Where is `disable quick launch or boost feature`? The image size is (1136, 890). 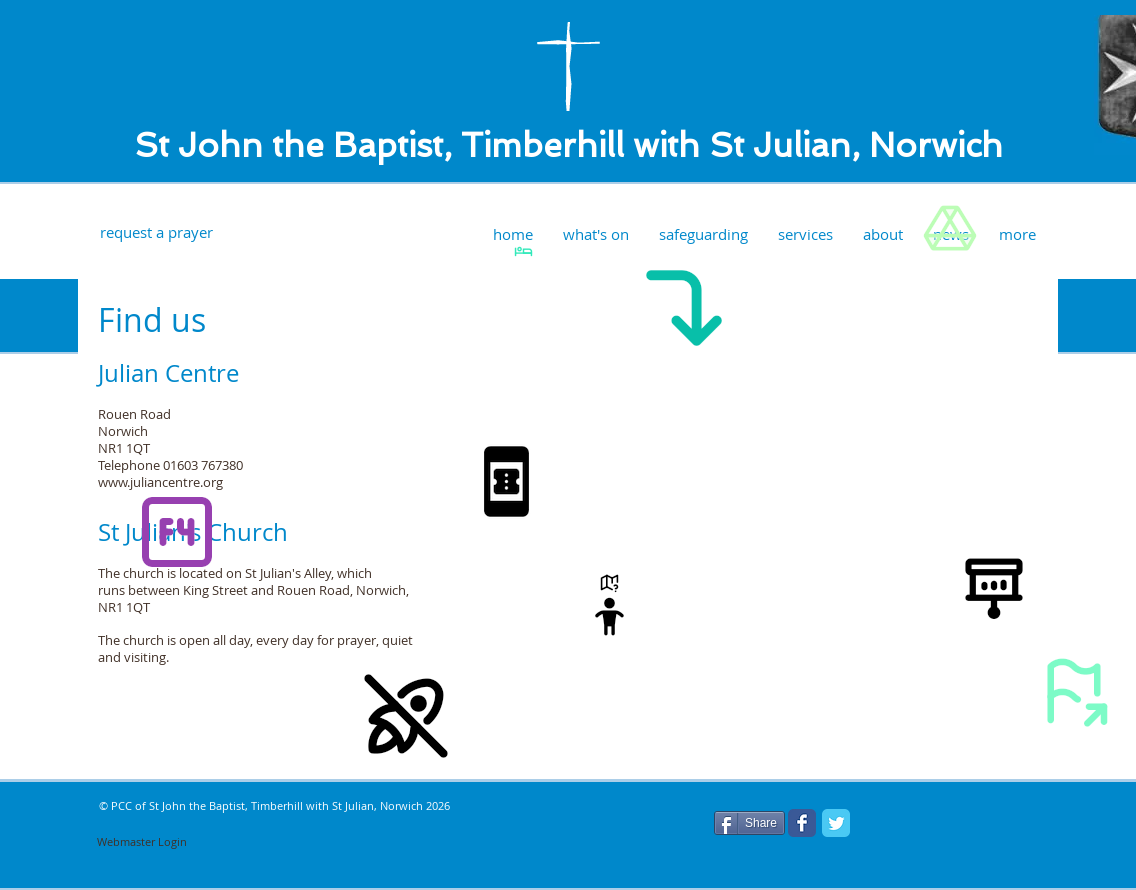
disable quick launch or boost feature is located at coordinates (406, 716).